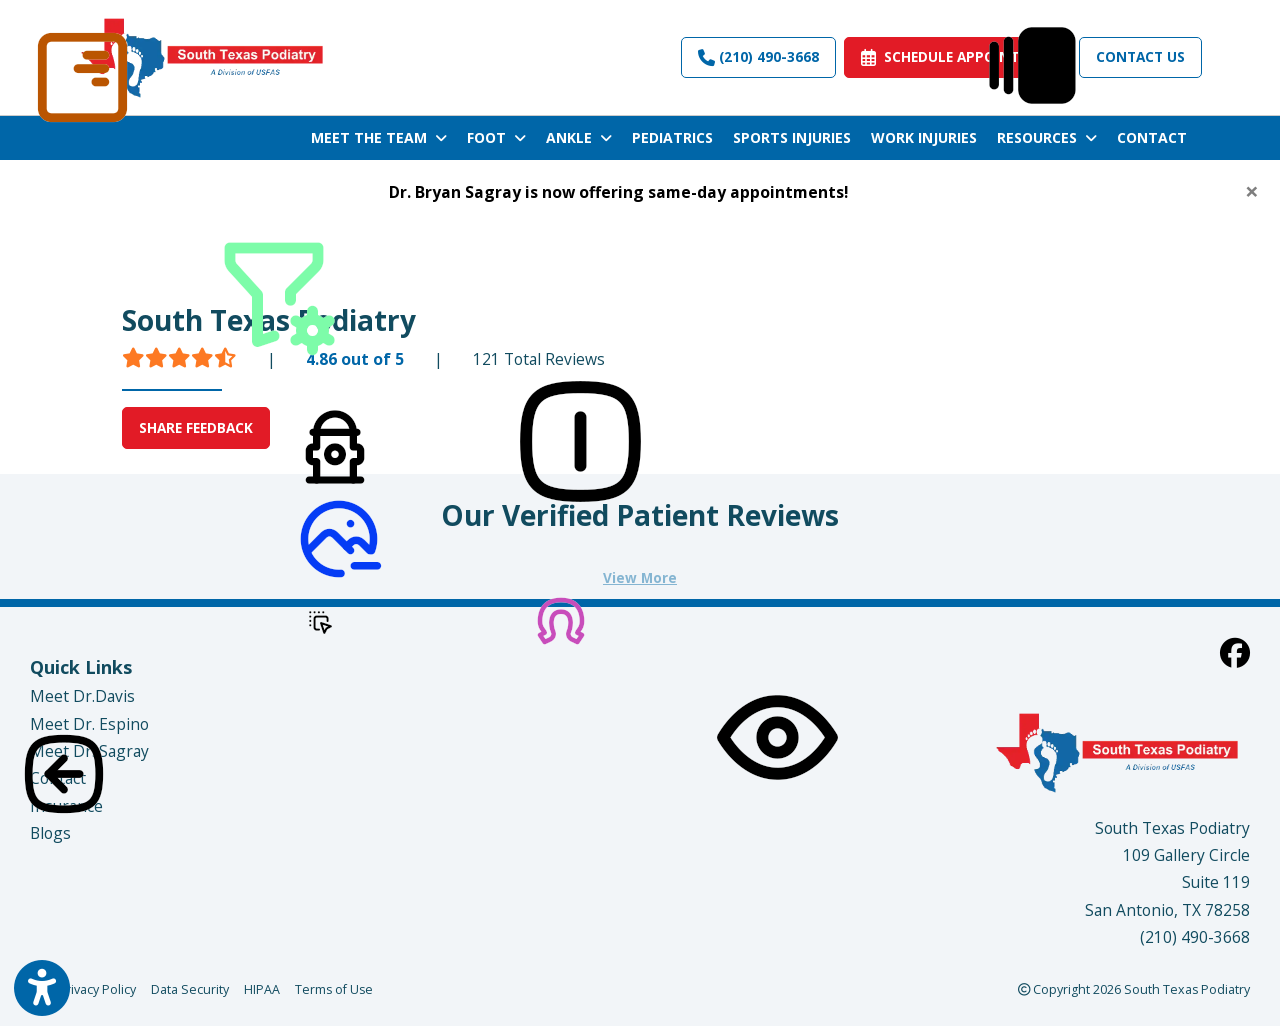  Describe the element at coordinates (64, 774) in the screenshot. I see `go back to the previous screen` at that location.